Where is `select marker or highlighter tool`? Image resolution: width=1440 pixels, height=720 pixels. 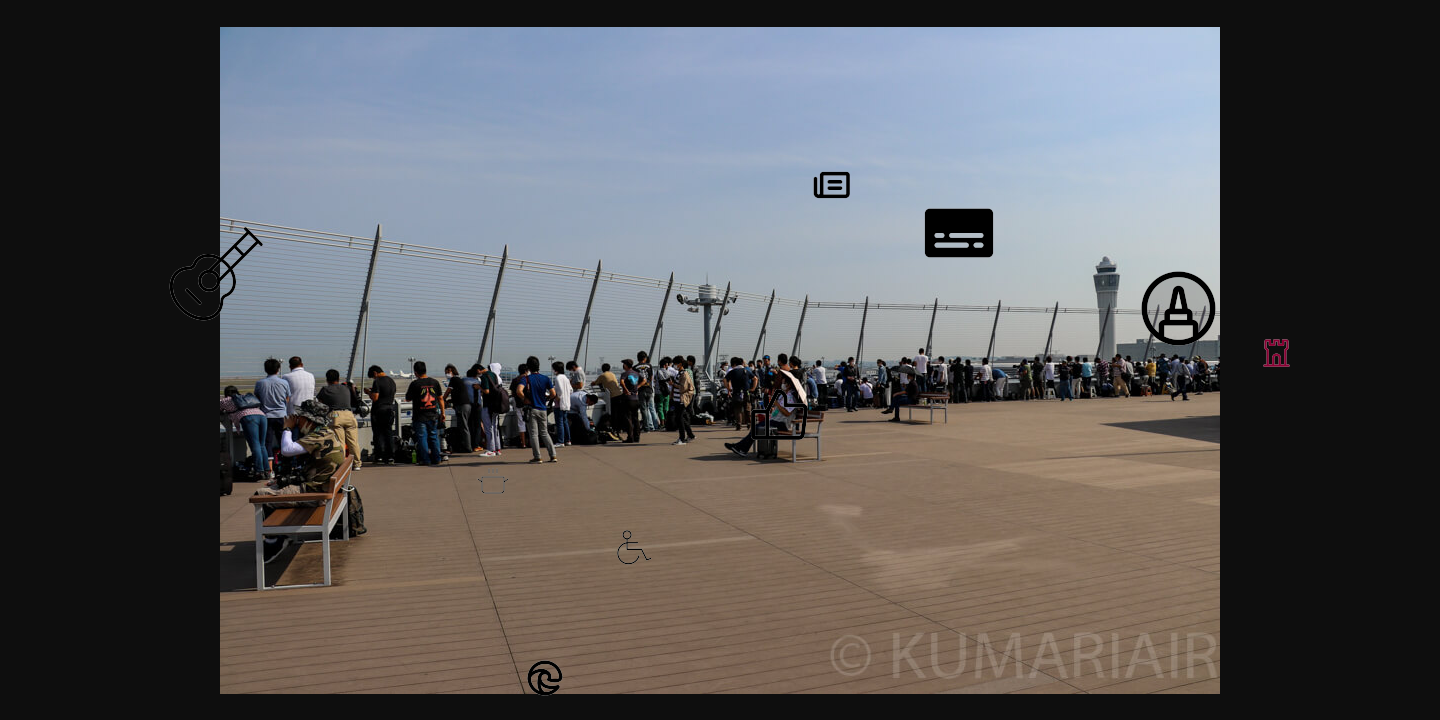 select marker or highlighter tool is located at coordinates (1178, 308).